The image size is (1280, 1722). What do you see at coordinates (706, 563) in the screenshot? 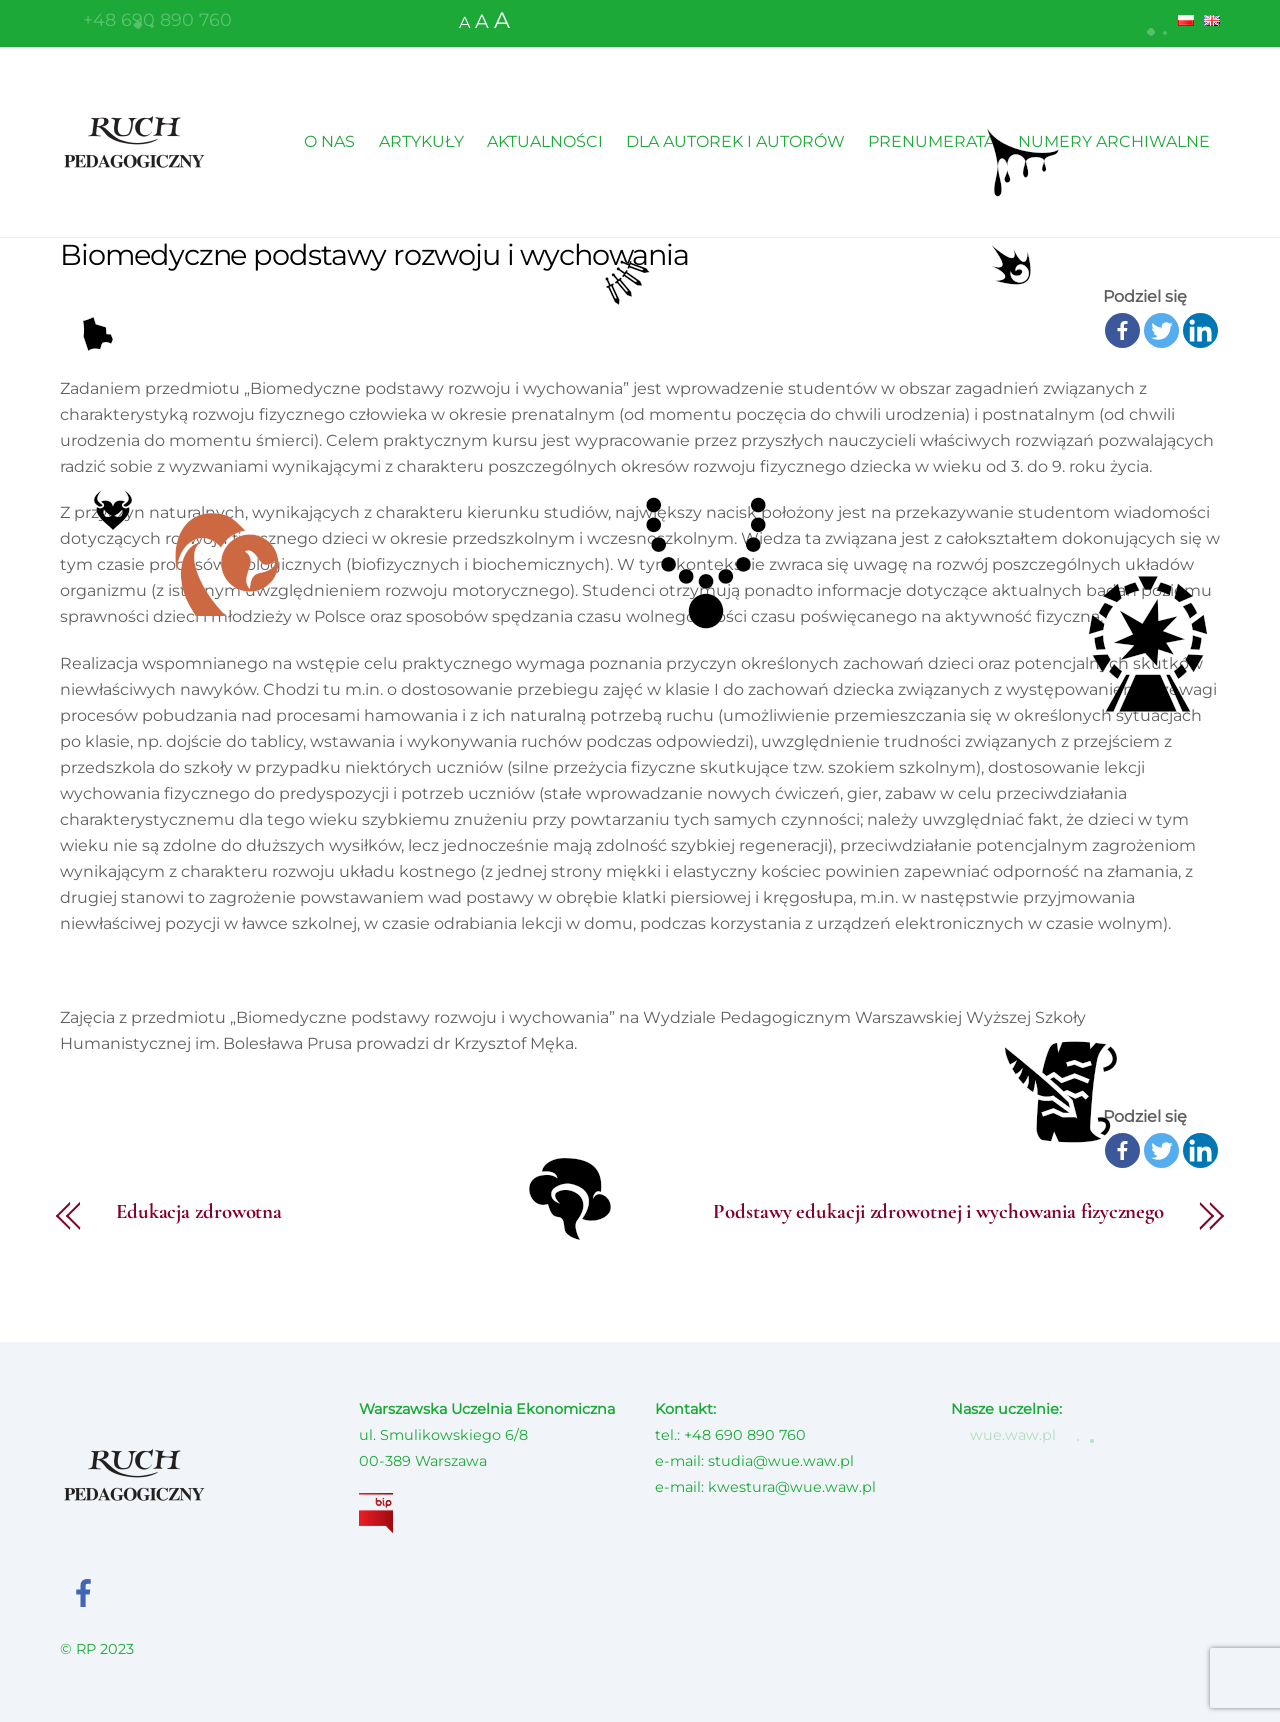
I see `browse jewelry or accessories category` at bounding box center [706, 563].